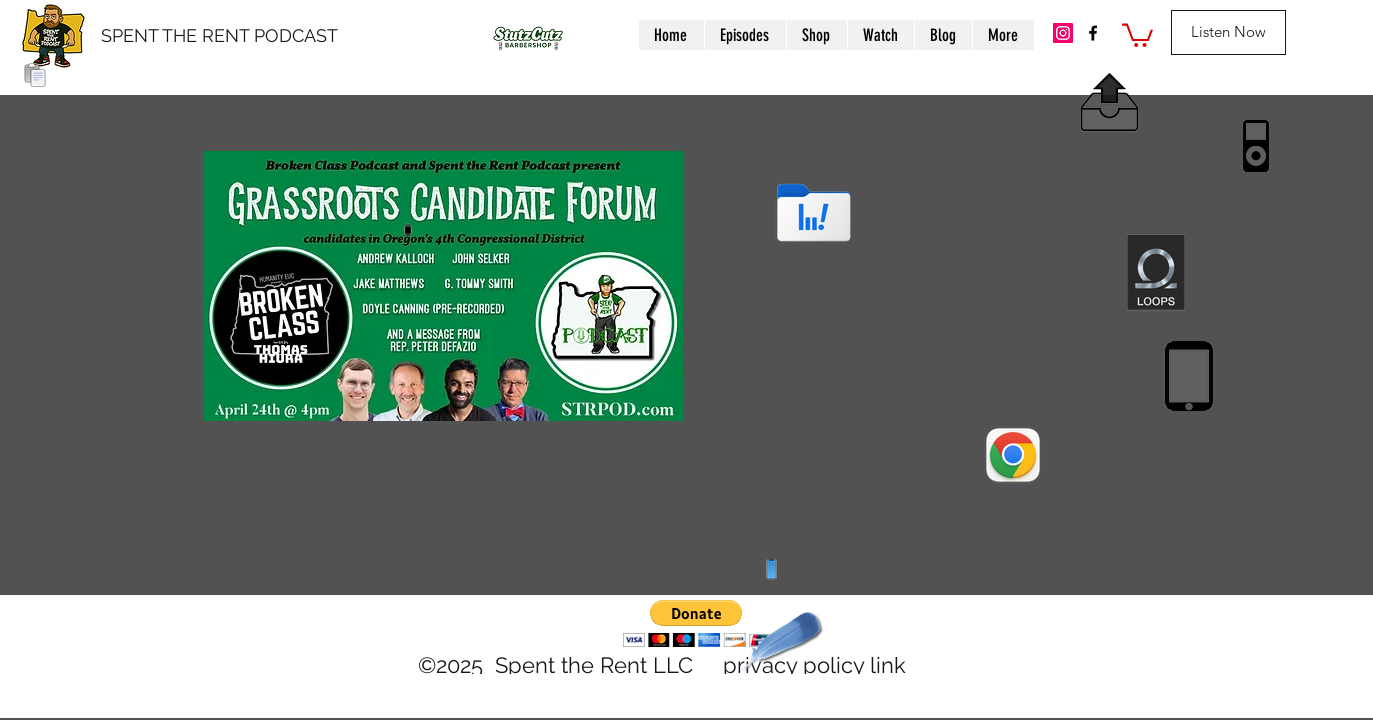 The width and height of the screenshot is (1373, 720). What do you see at coordinates (1109, 105) in the screenshot?
I see `view outgoing mail in your outbox` at bounding box center [1109, 105].